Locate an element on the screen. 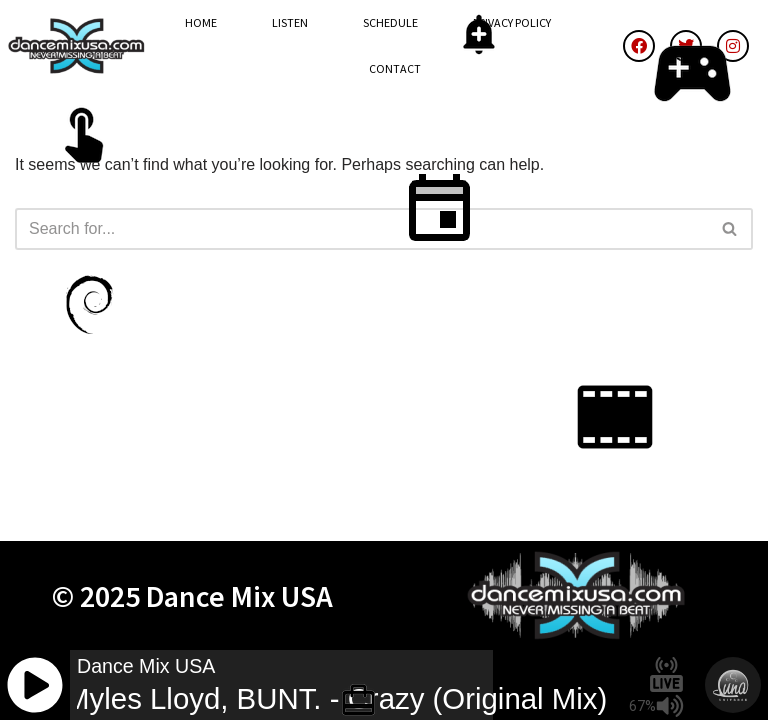 The width and height of the screenshot is (768, 720). open a debian linux terminal session is located at coordinates (95, 304).